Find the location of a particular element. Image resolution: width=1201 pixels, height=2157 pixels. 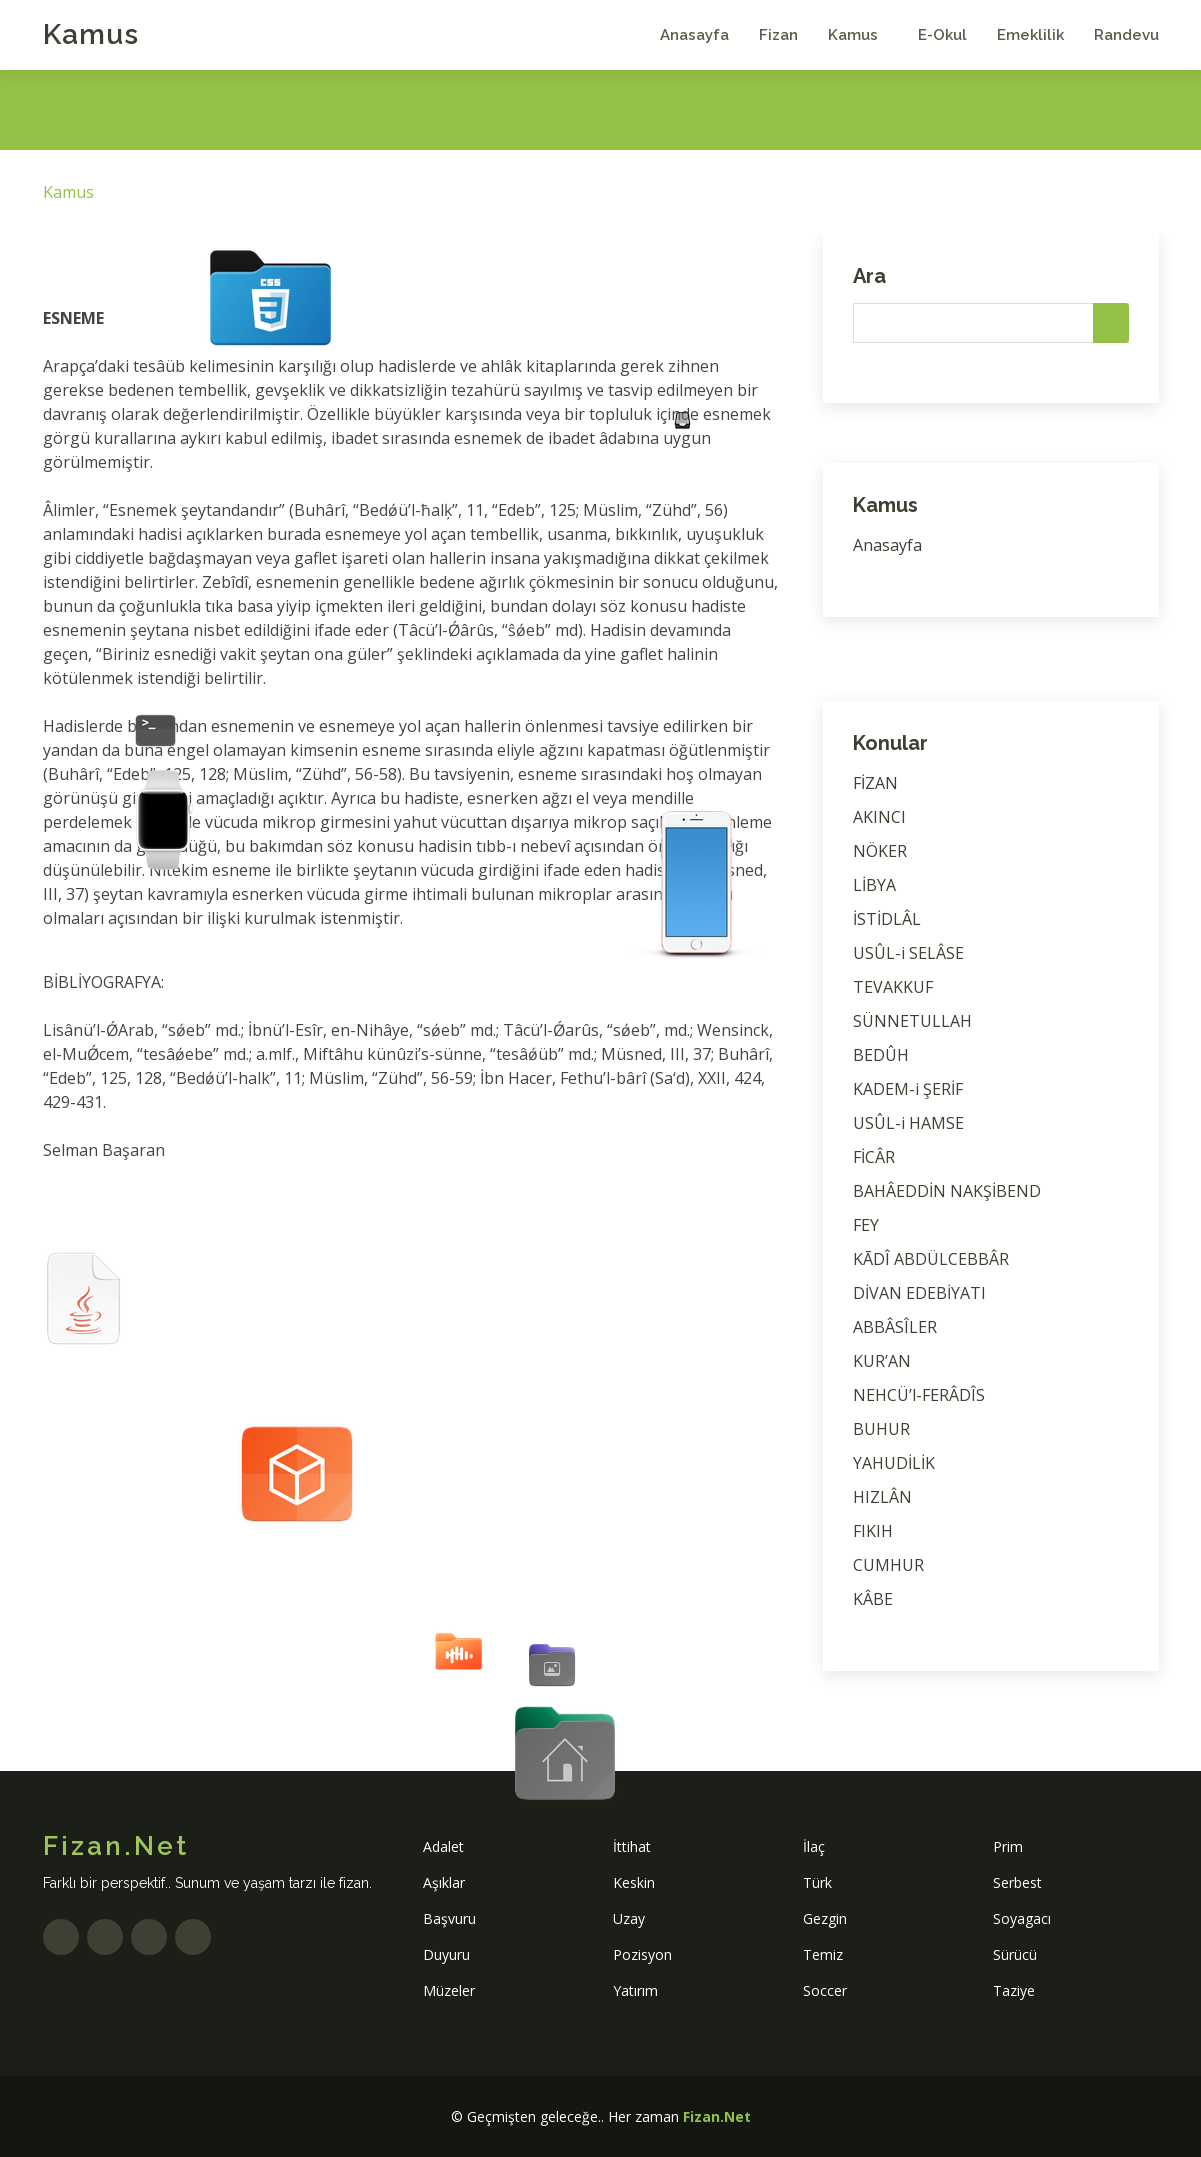

open folder containing CSS stylesheets is located at coordinates (270, 301).